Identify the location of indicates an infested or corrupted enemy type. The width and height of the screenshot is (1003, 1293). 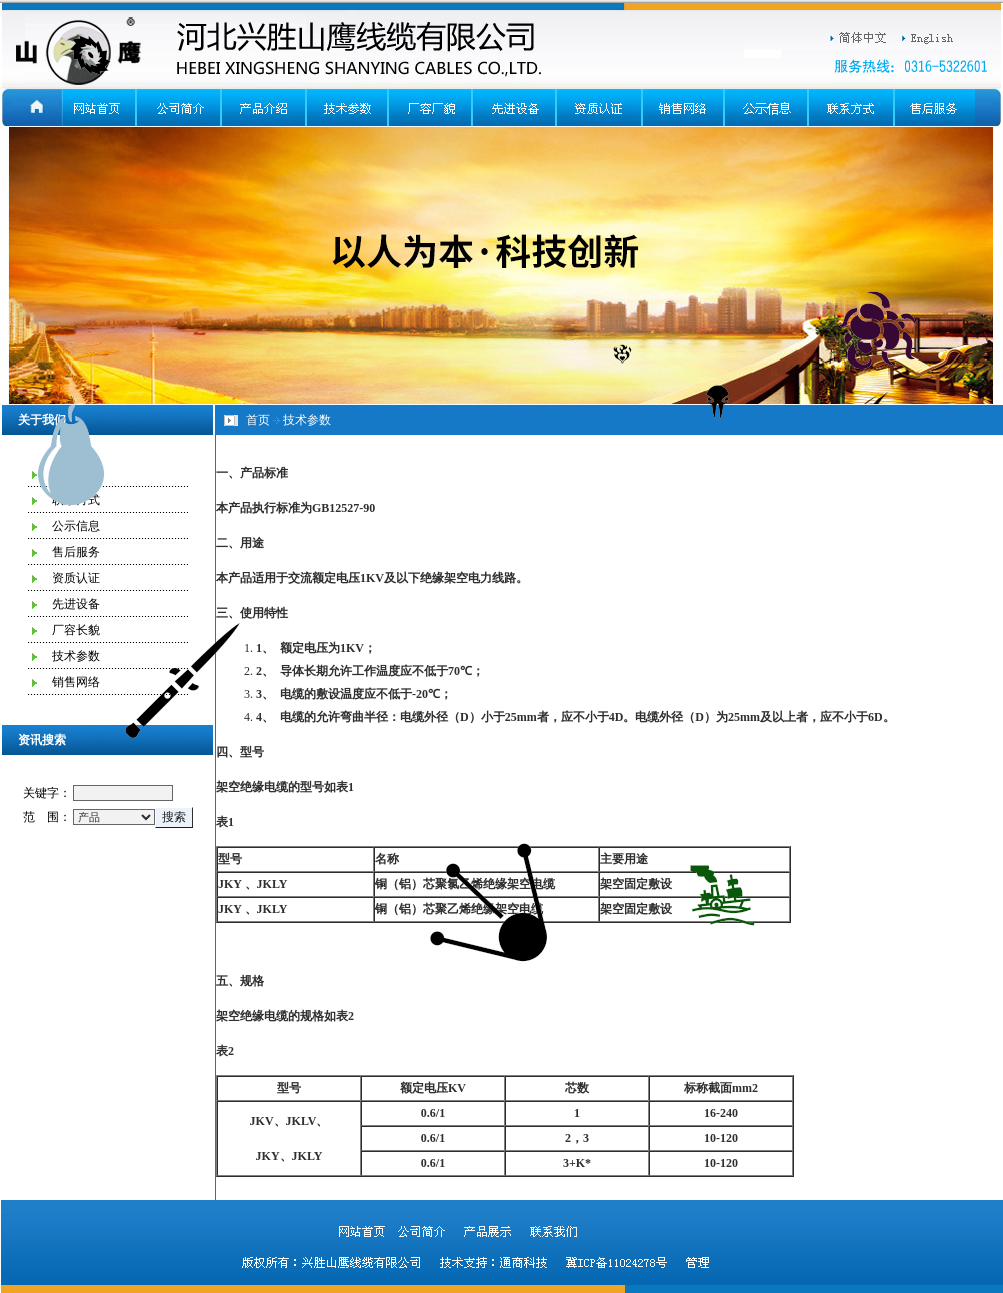
(877, 330).